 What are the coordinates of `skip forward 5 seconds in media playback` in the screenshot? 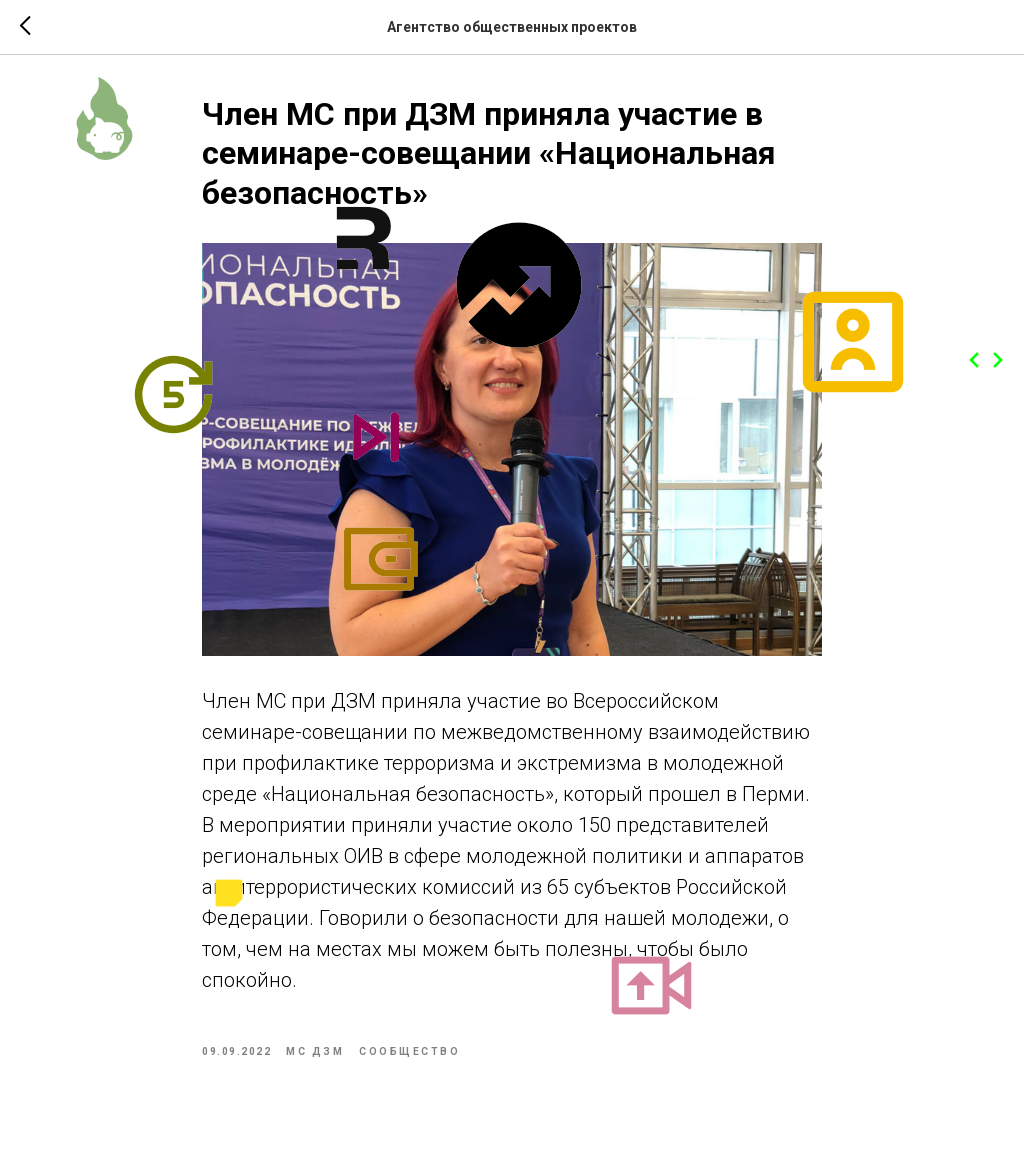 It's located at (173, 394).